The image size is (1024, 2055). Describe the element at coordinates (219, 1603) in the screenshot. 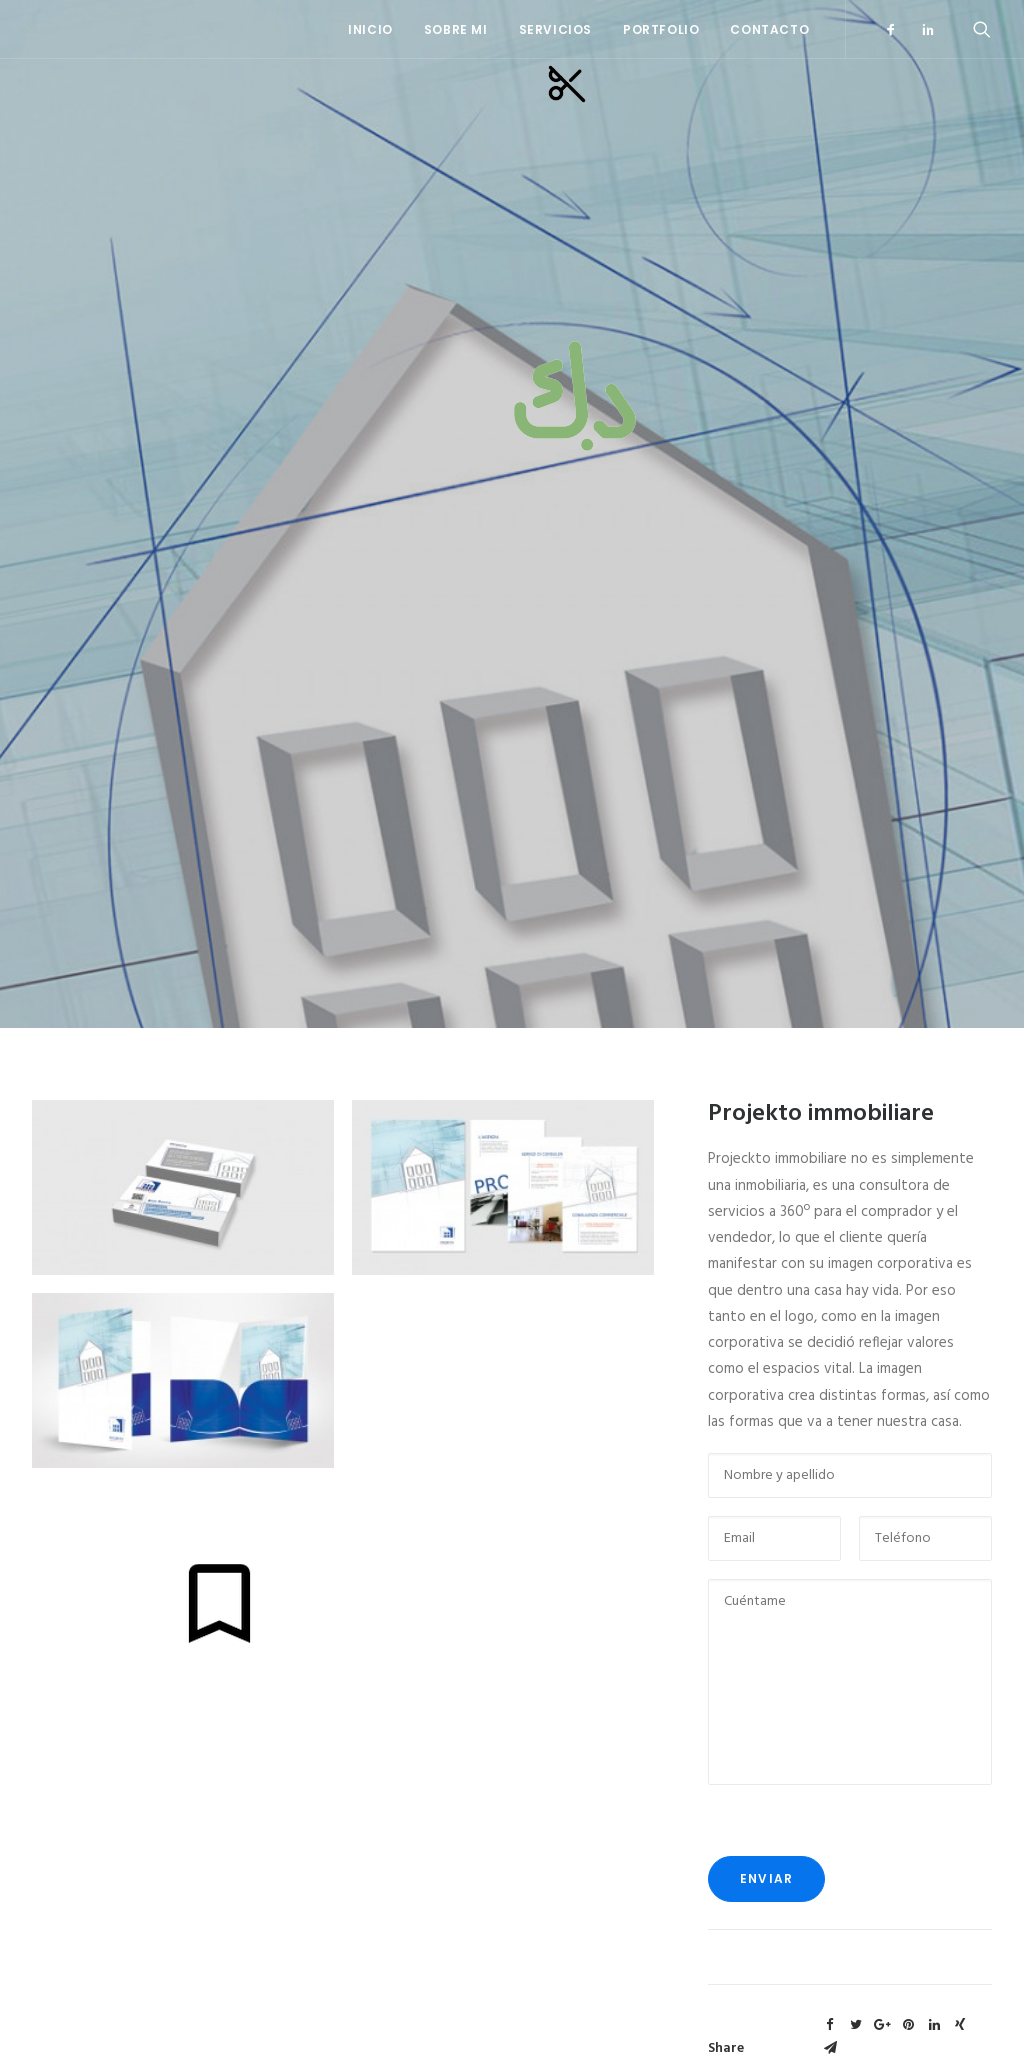

I see `bookmark this item` at that location.